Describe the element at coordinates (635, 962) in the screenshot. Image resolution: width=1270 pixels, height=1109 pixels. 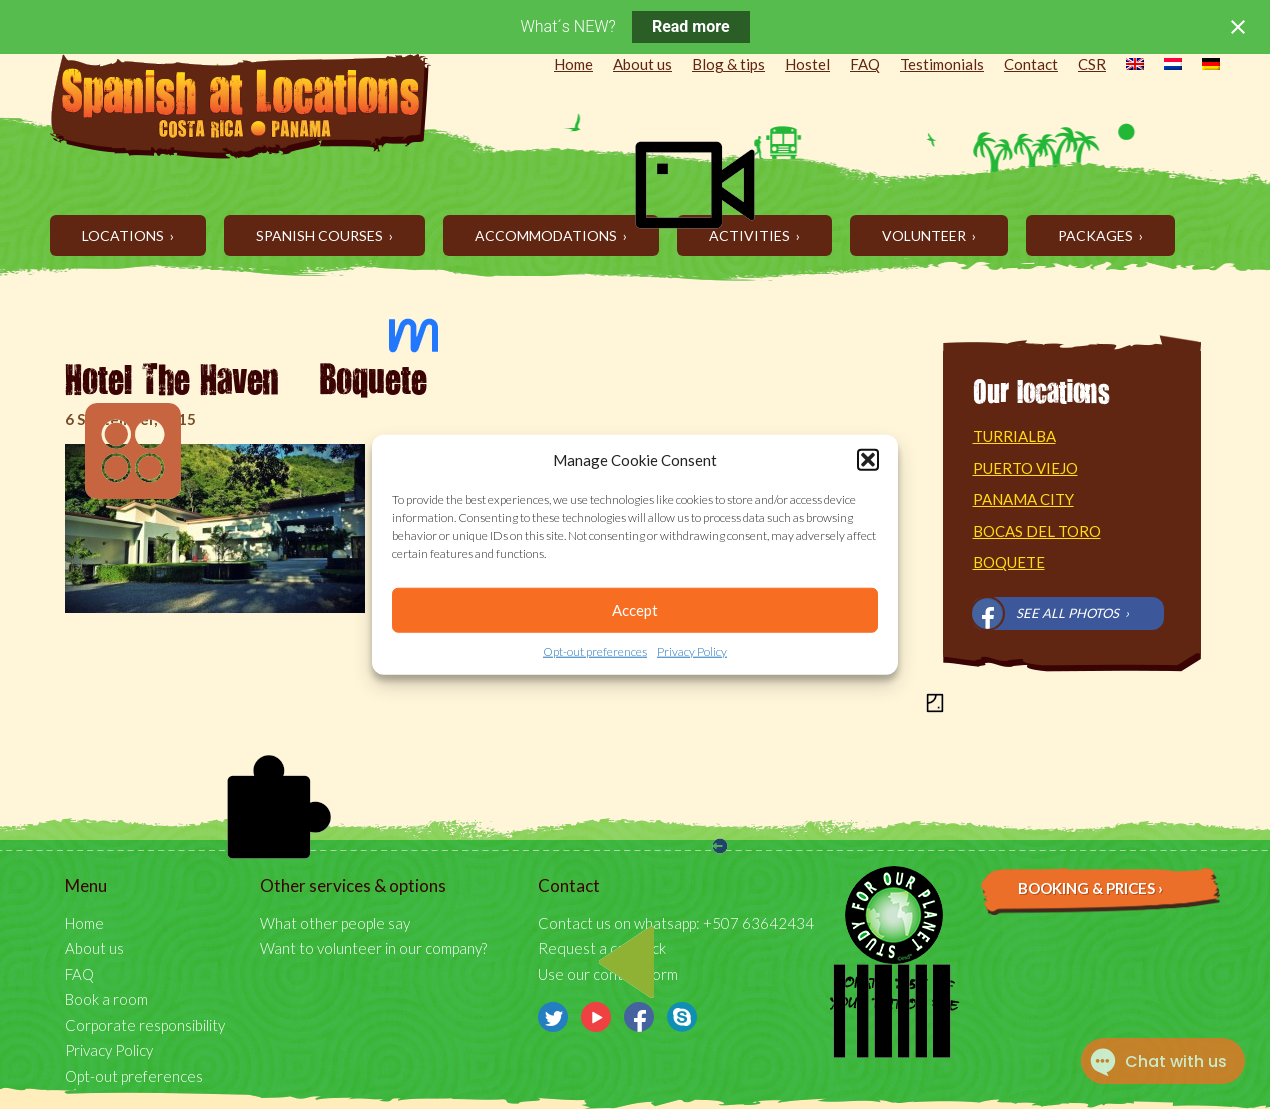
I see `play media in reverse` at that location.